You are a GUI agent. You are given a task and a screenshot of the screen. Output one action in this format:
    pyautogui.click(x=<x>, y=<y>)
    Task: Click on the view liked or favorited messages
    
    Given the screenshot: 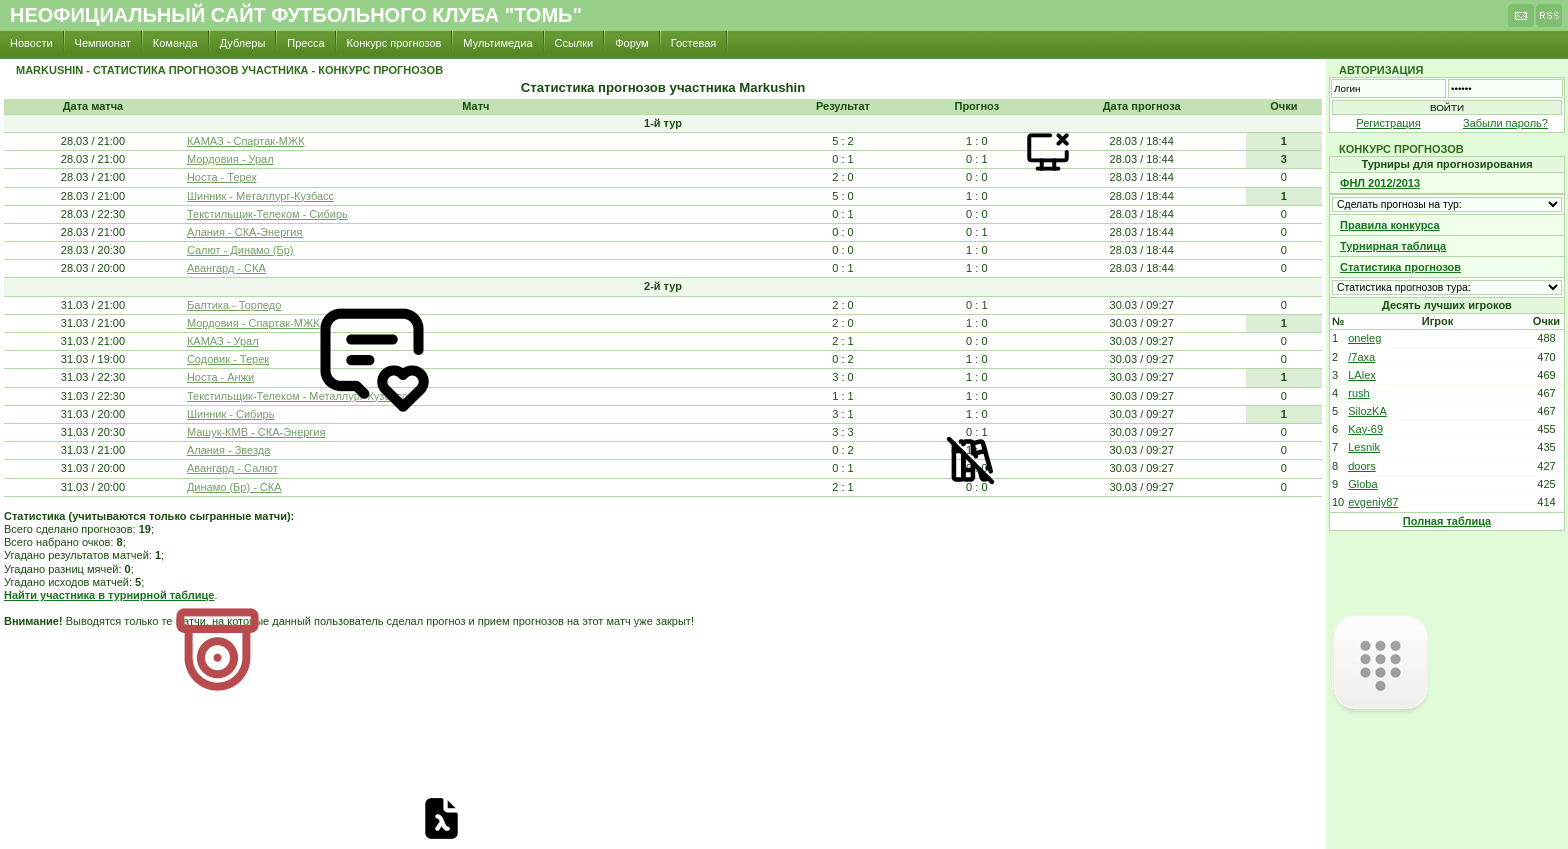 What is the action you would take?
    pyautogui.click(x=372, y=355)
    